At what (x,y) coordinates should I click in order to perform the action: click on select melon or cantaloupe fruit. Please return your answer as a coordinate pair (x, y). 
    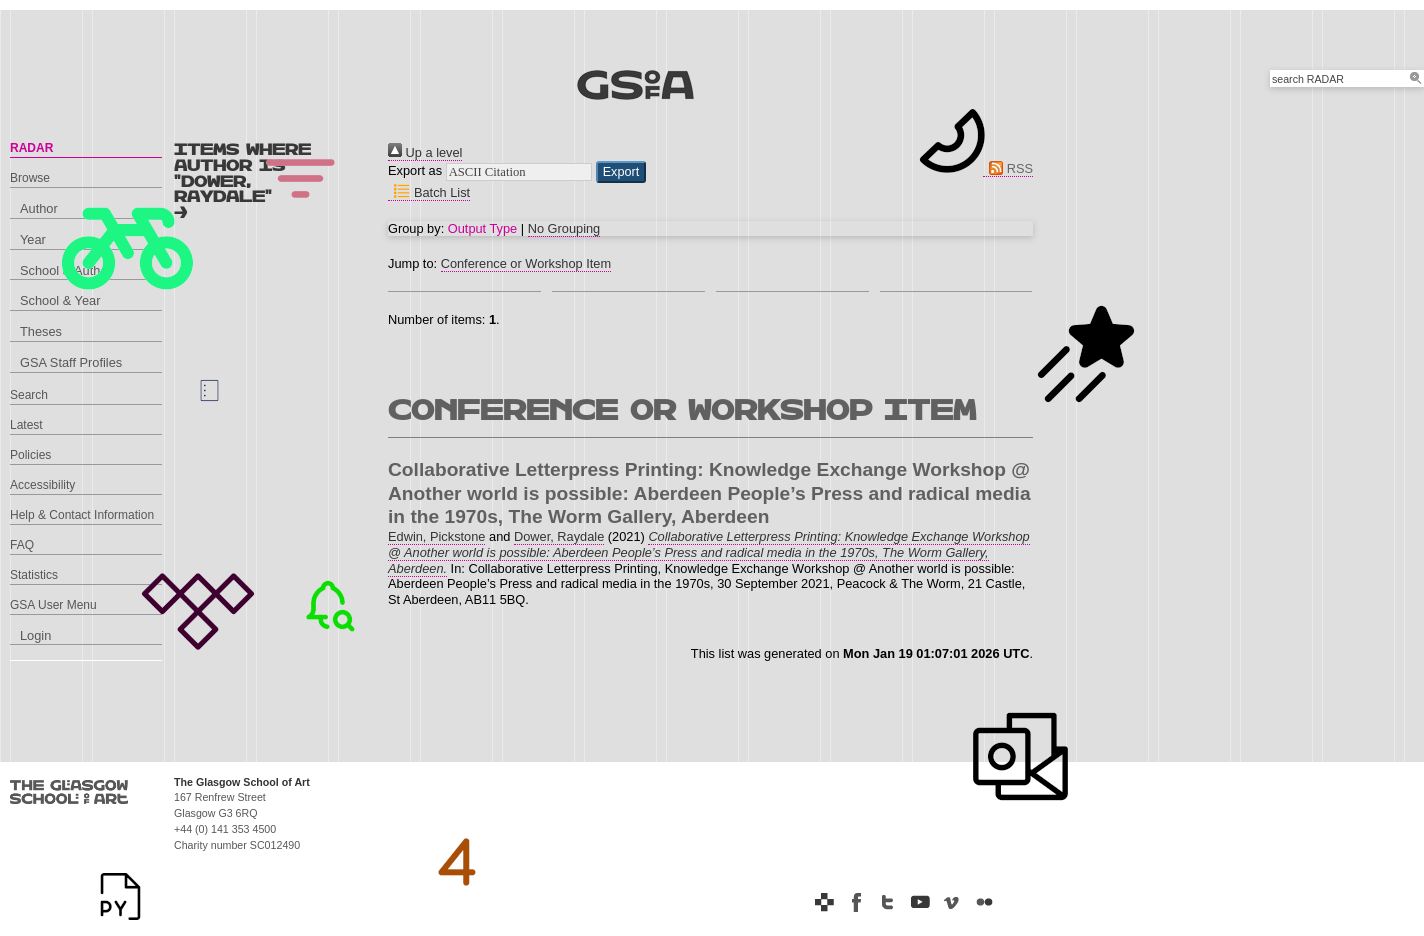
    Looking at the image, I should click on (954, 142).